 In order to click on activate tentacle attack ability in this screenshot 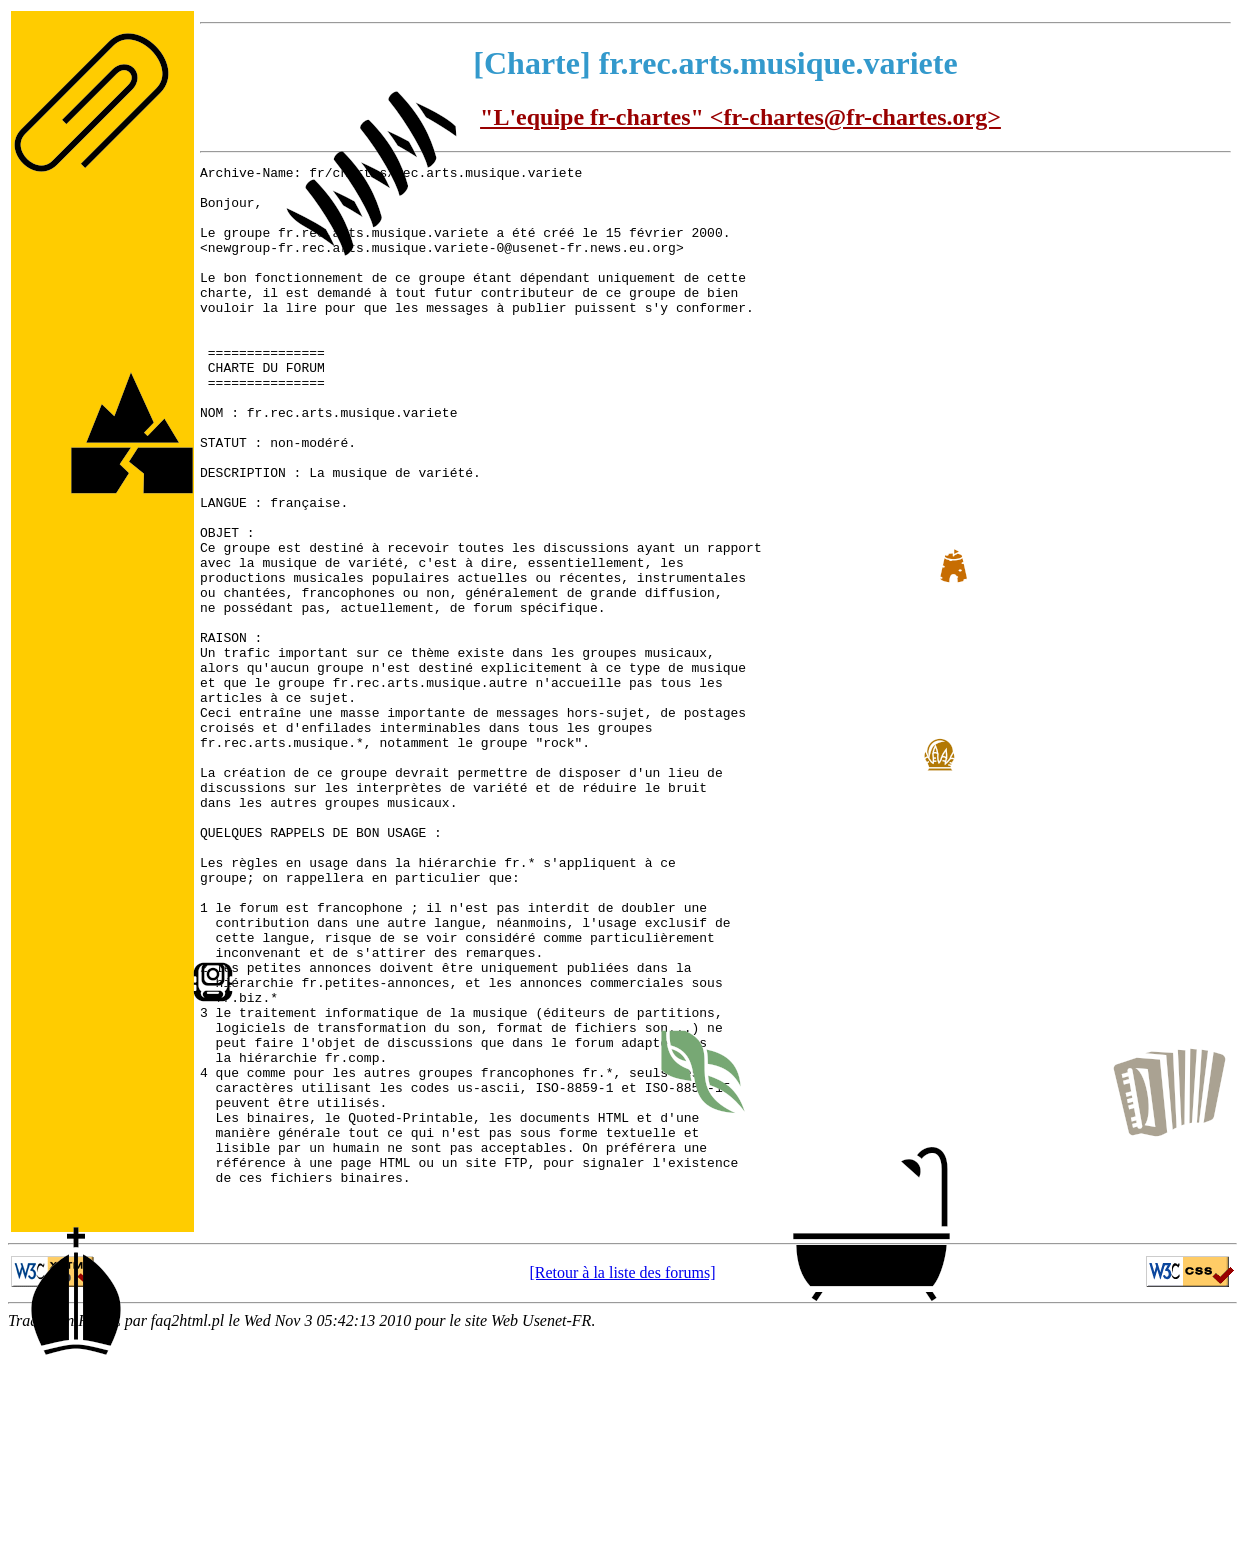, I will do `click(703, 1071)`.